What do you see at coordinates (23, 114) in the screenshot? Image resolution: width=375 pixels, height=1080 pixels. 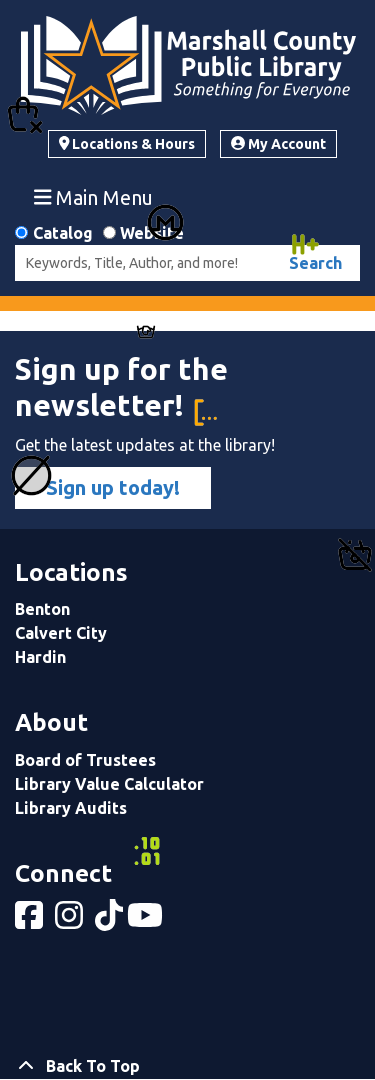 I see `remove item from shopping bag` at bounding box center [23, 114].